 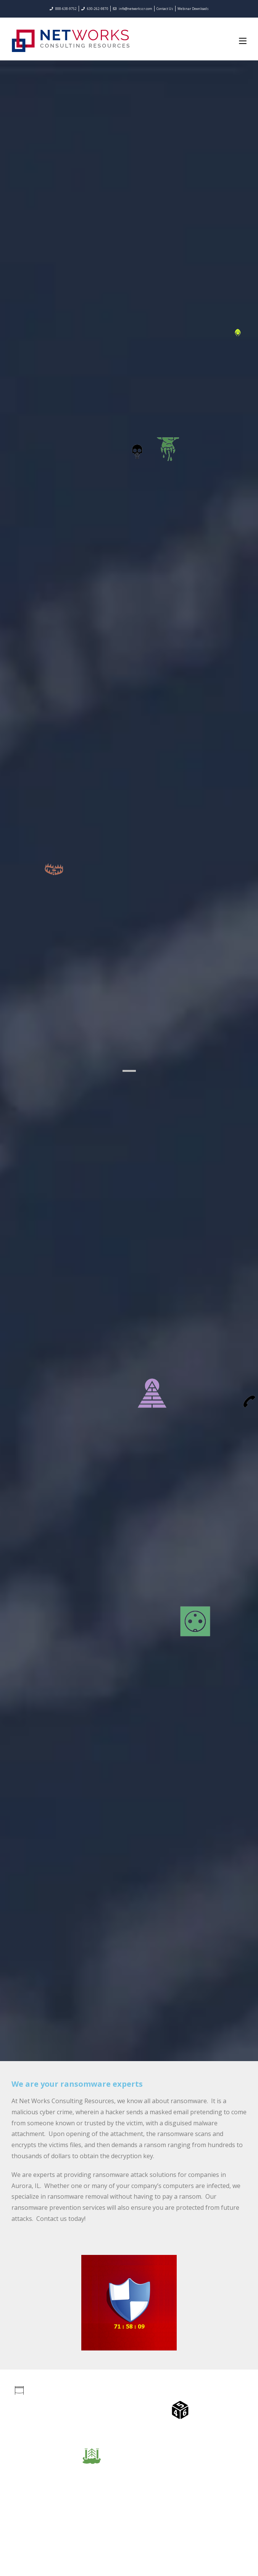 What do you see at coordinates (54, 868) in the screenshot?
I see `set a trap for enemies or animals` at bounding box center [54, 868].